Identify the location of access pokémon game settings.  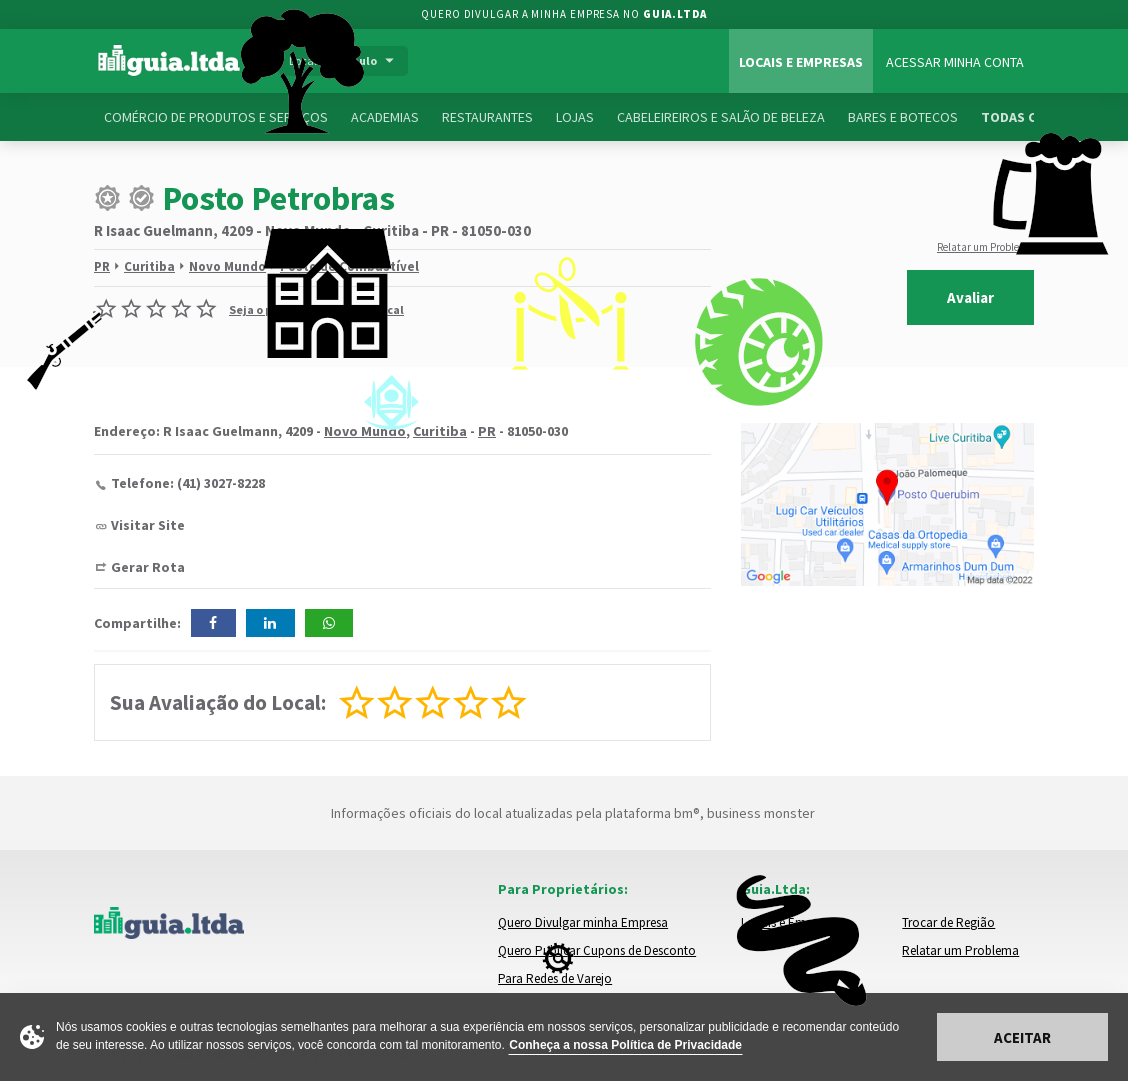
(558, 958).